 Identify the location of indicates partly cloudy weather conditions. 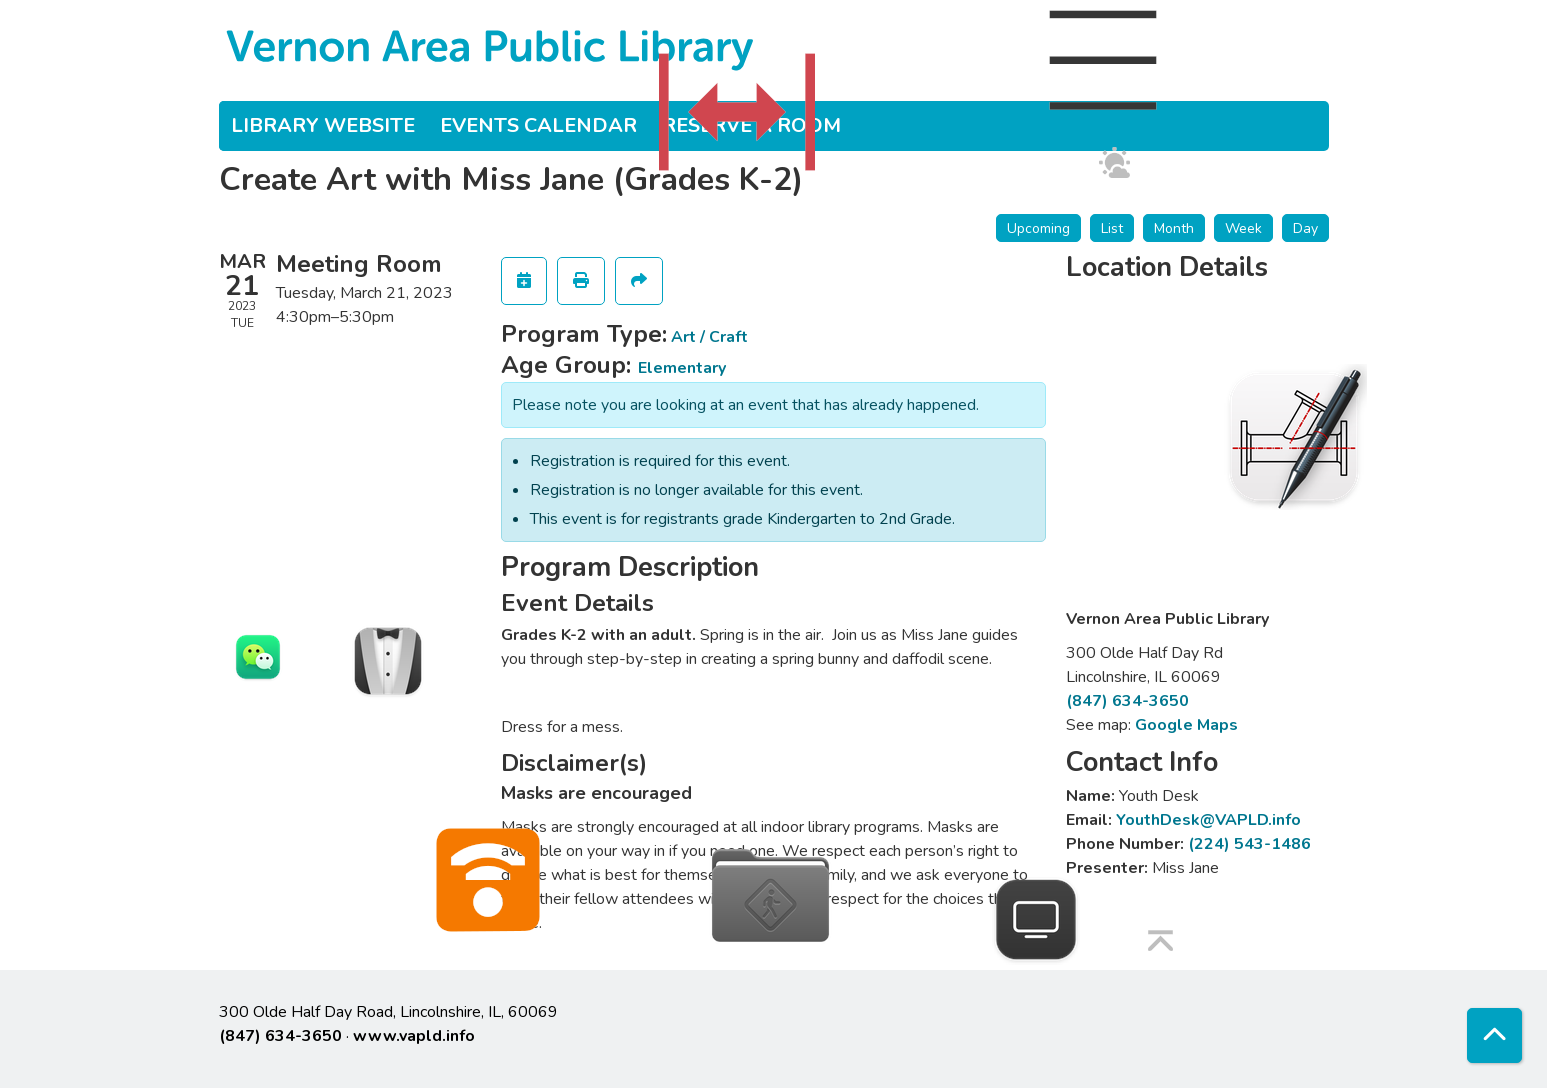
(1114, 162).